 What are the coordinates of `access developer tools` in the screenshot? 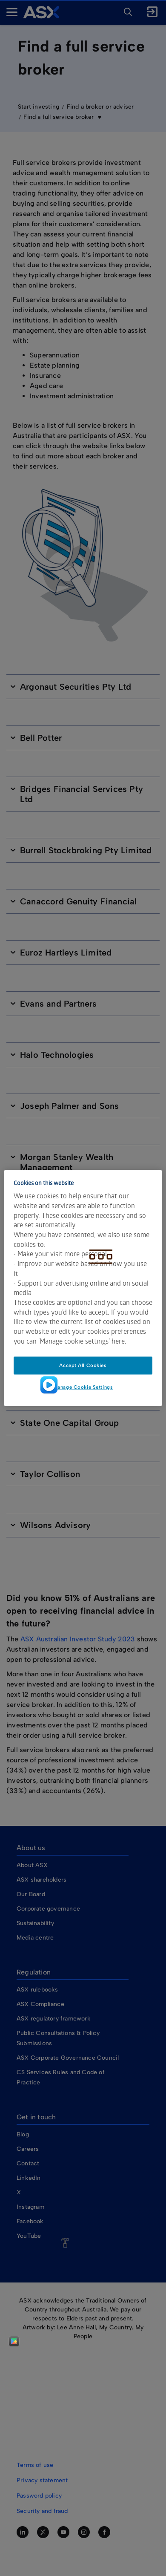 It's located at (65, 2243).